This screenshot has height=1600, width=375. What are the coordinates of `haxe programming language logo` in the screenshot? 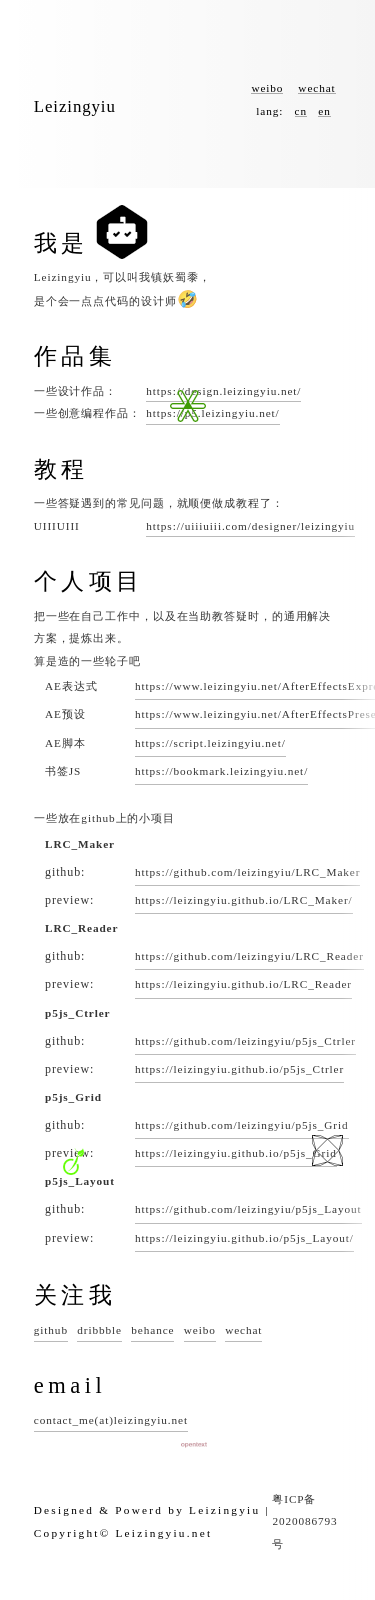 It's located at (327, 1150).